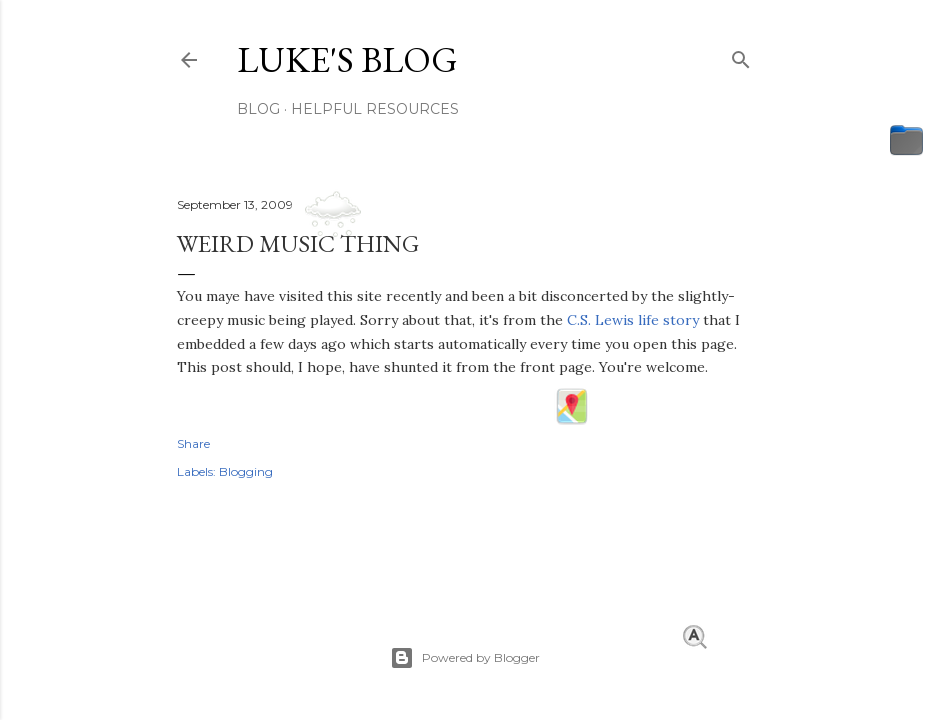 This screenshot has width=930, height=720. Describe the element at coordinates (695, 637) in the screenshot. I see `find text or search within a document` at that location.